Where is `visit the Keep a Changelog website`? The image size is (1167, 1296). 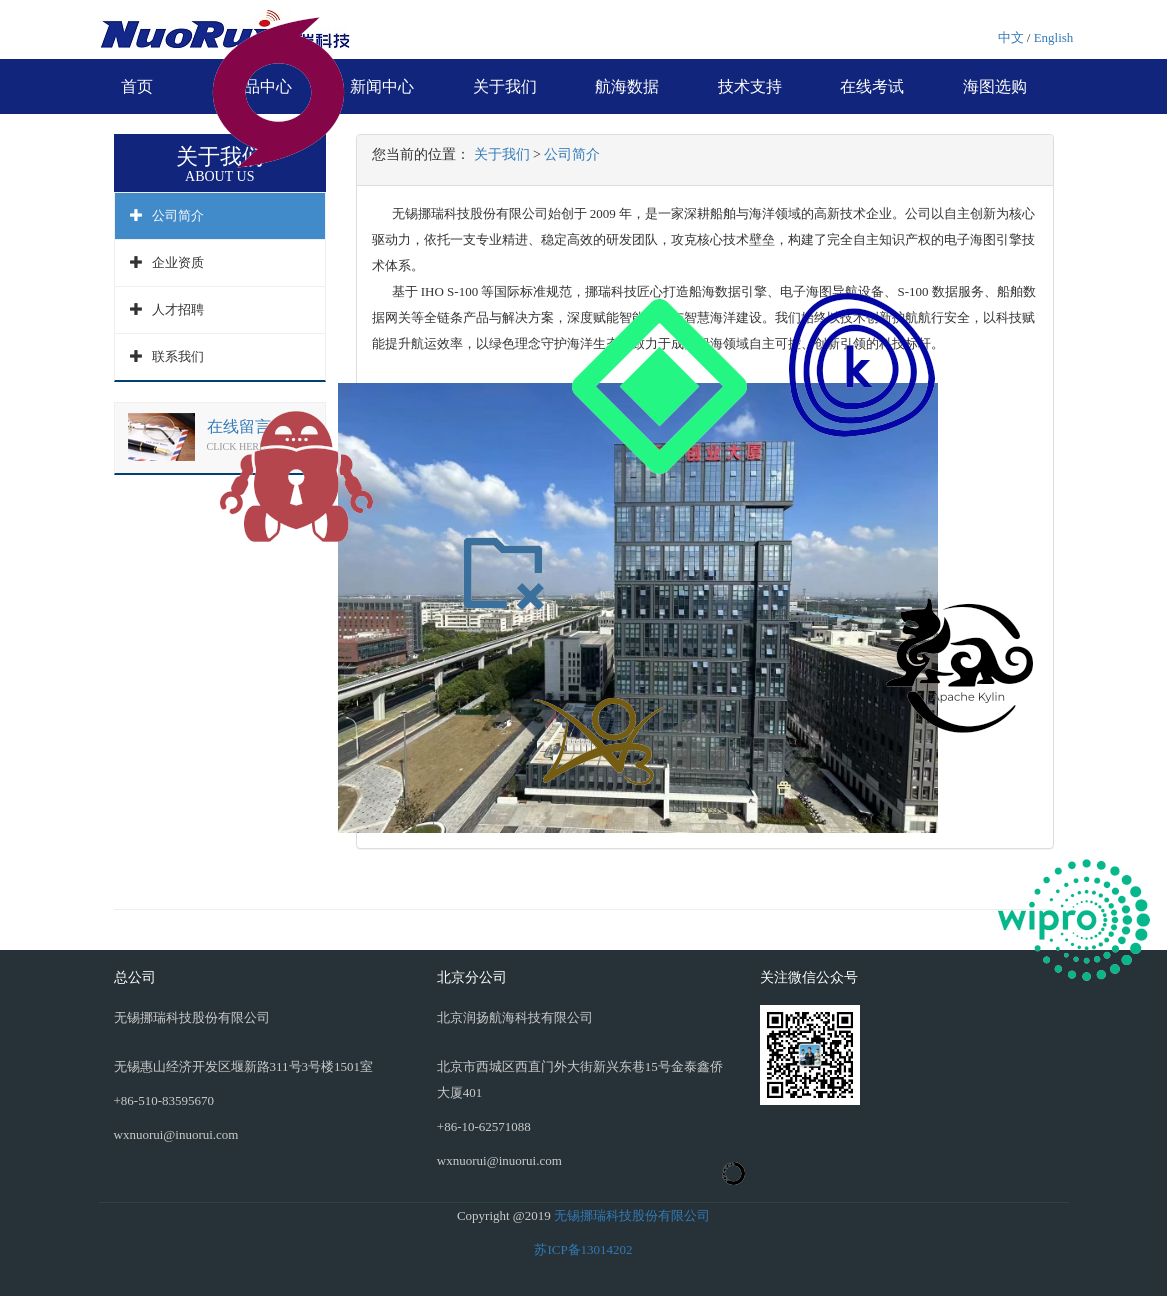
visit the Keep a Changelog website is located at coordinates (862, 365).